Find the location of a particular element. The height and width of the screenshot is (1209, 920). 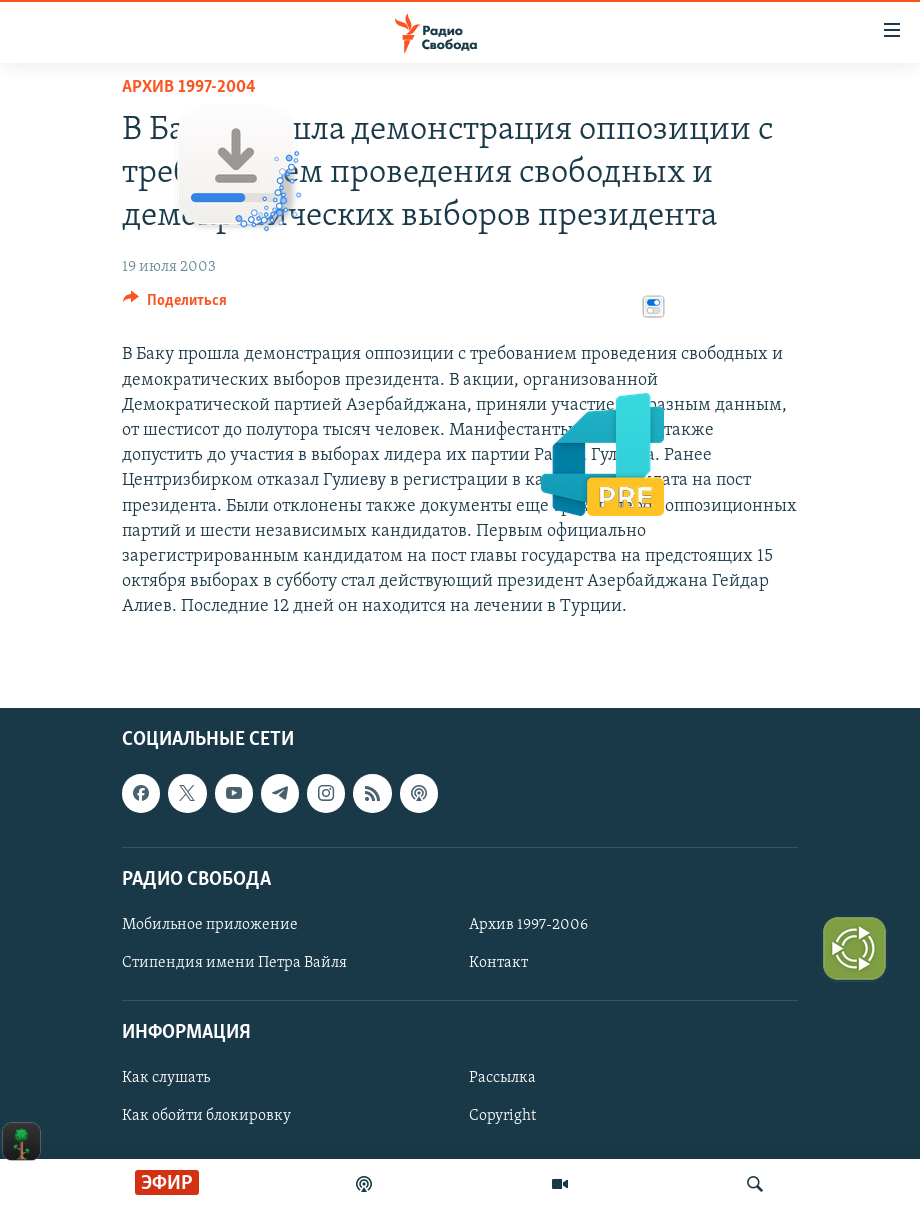

open varia download manager is located at coordinates (236, 166).